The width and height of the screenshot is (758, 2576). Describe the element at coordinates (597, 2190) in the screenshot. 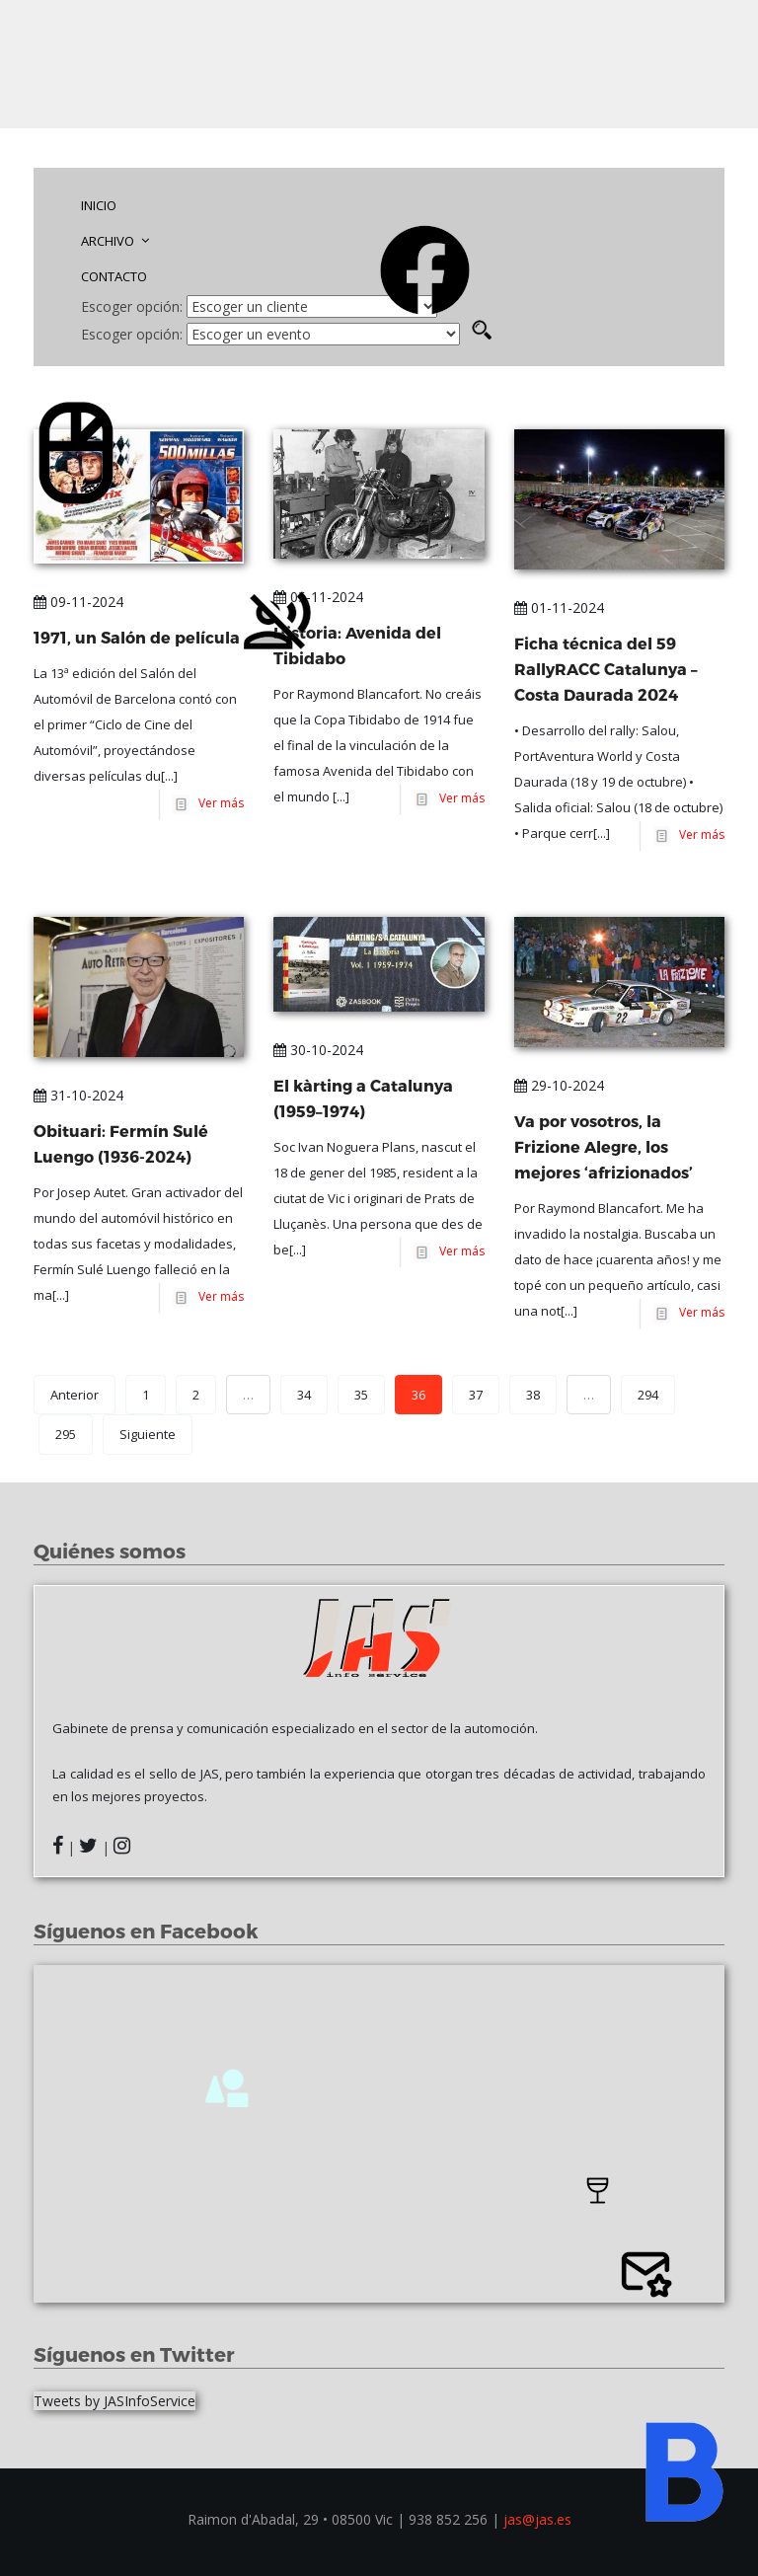

I see `browse wine selection or menu` at that location.